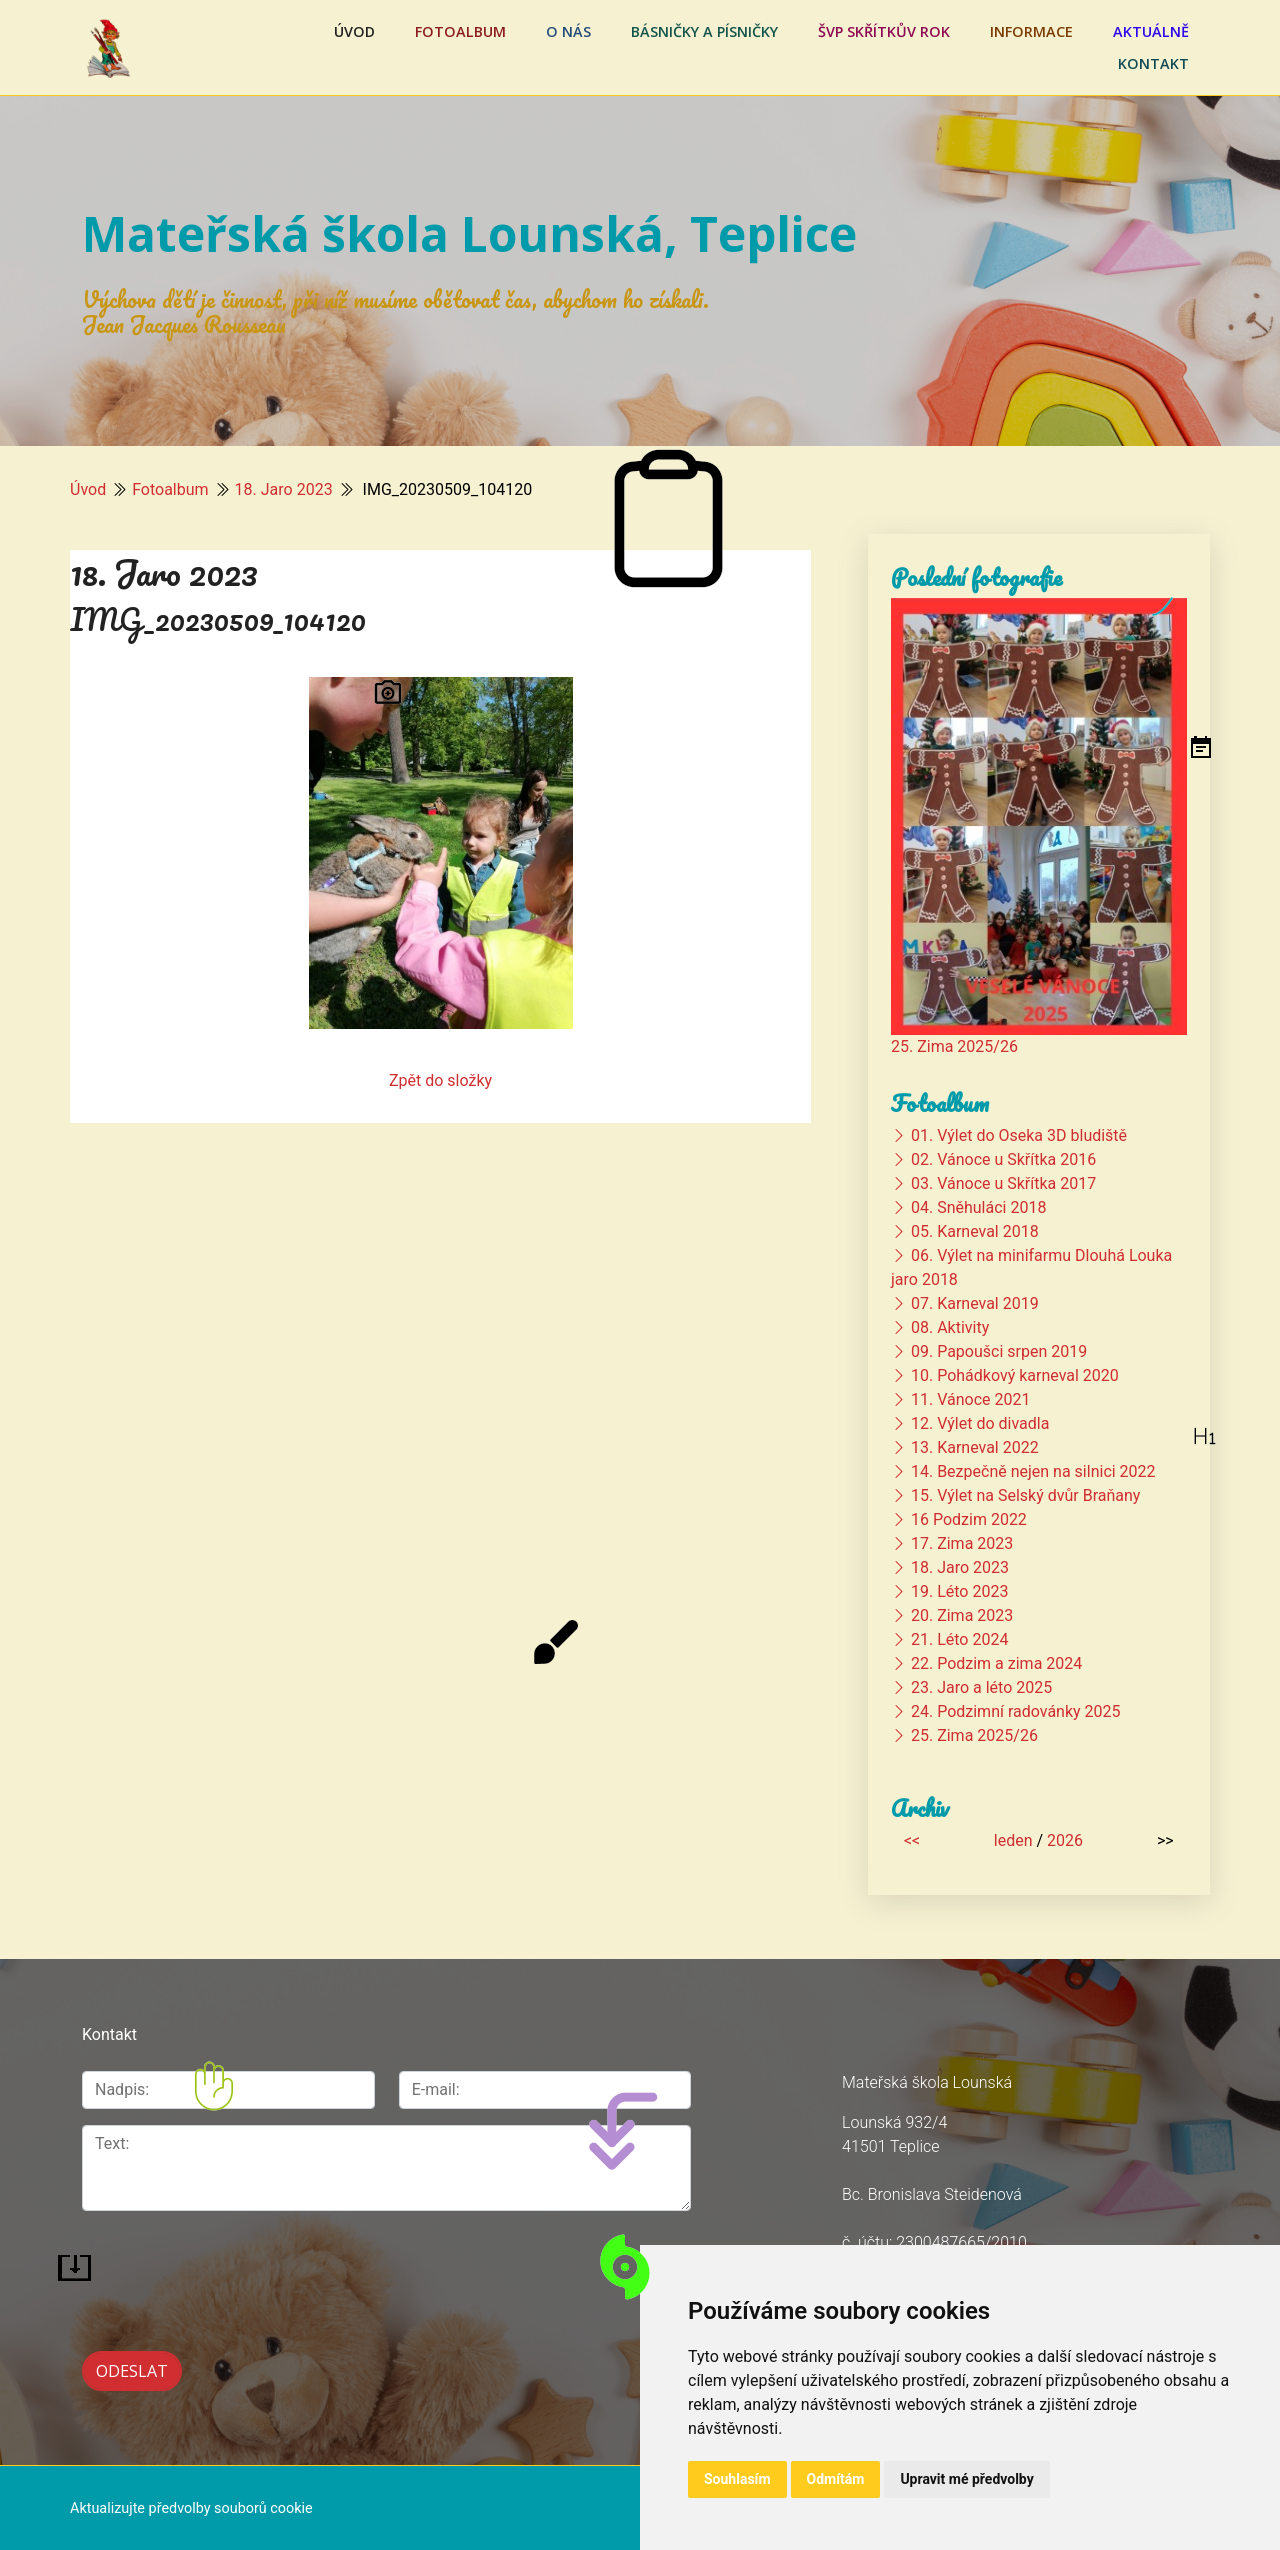 This screenshot has width=1280, height=2550. I want to click on download or install a system update, so click(75, 2268).